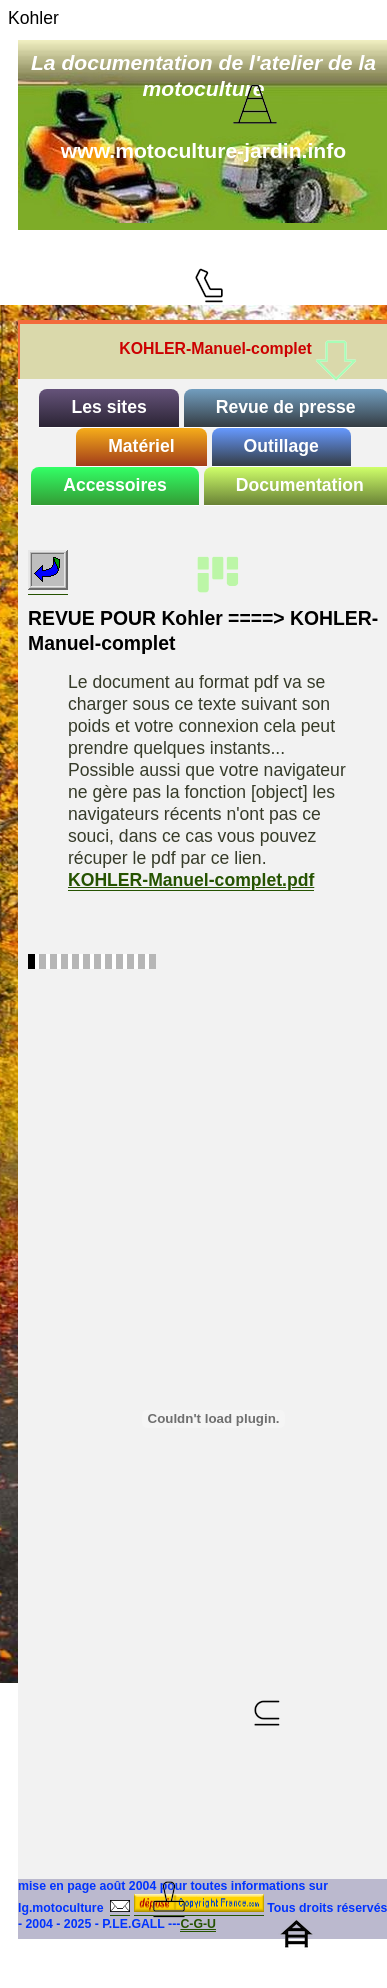 The width and height of the screenshot is (387, 1988). What do you see at coordinates (208, 285) in the screenshot?
I see `select or reserve a seat` at bounding box center [208, 285].